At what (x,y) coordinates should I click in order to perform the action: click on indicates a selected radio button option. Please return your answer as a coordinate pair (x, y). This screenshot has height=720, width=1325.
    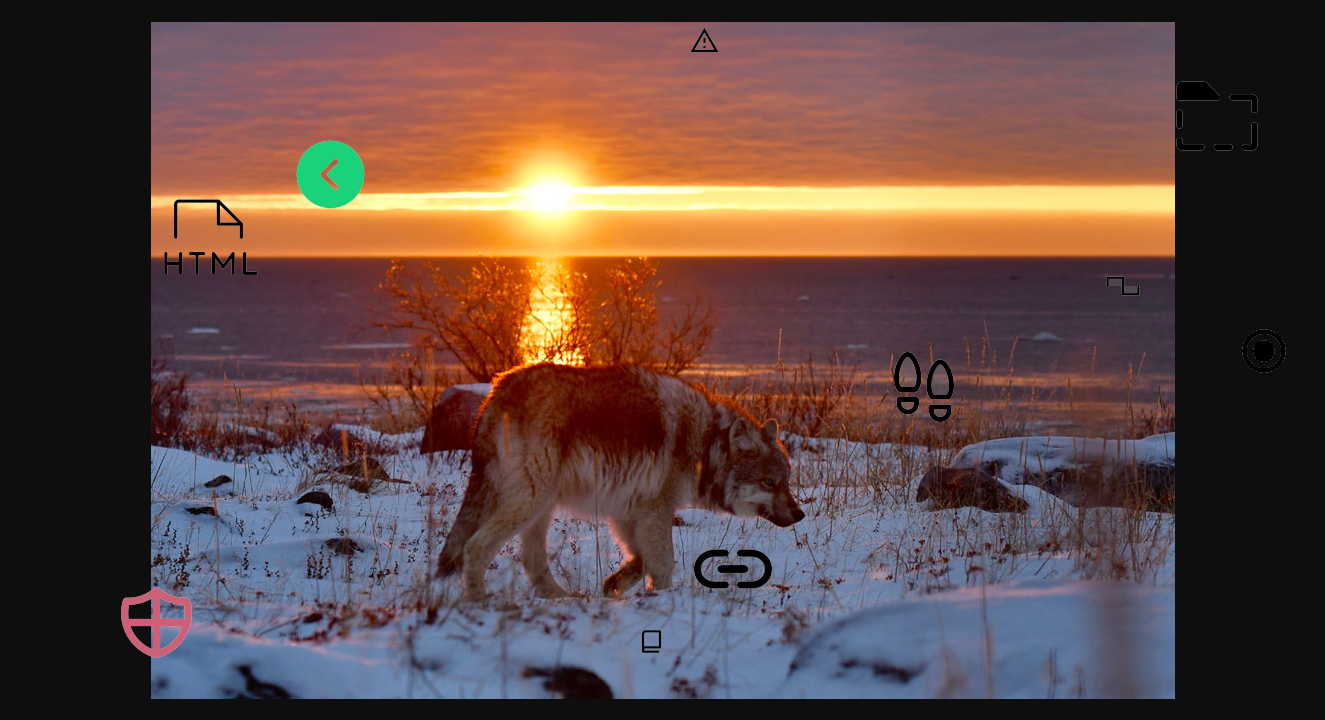
    Looking at the image, I should click on (1264, 351).